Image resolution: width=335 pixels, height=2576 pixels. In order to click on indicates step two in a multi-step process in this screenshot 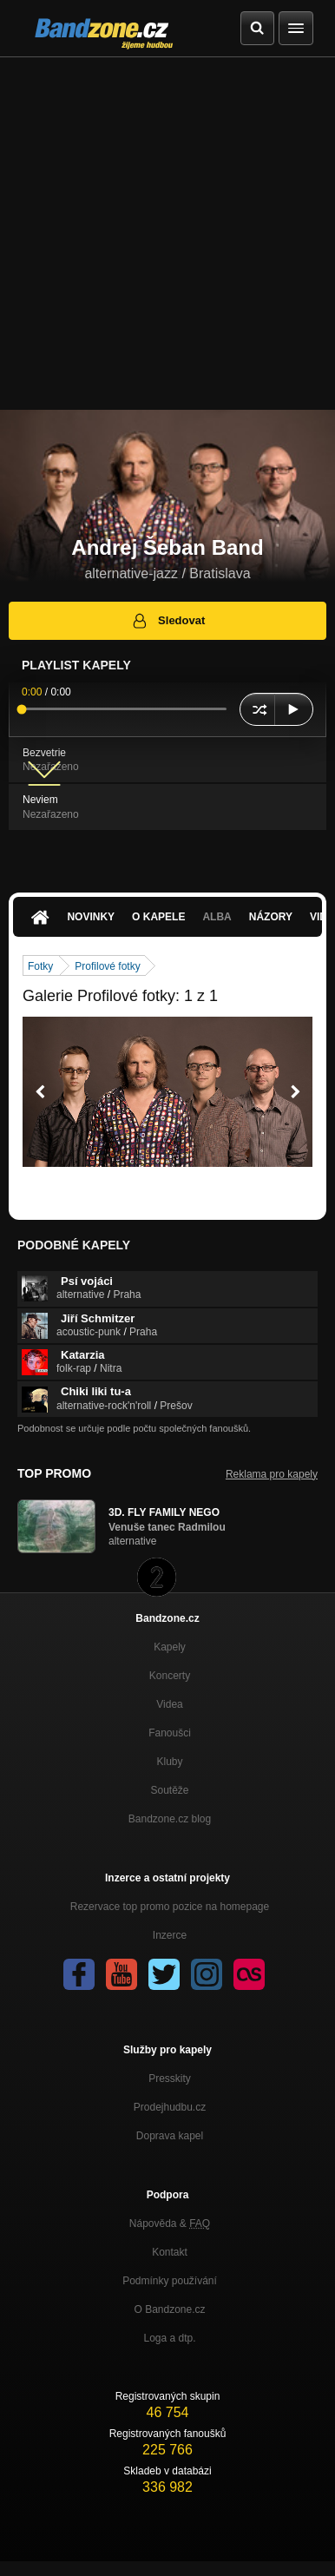, I will do `click(156, 1577)`.